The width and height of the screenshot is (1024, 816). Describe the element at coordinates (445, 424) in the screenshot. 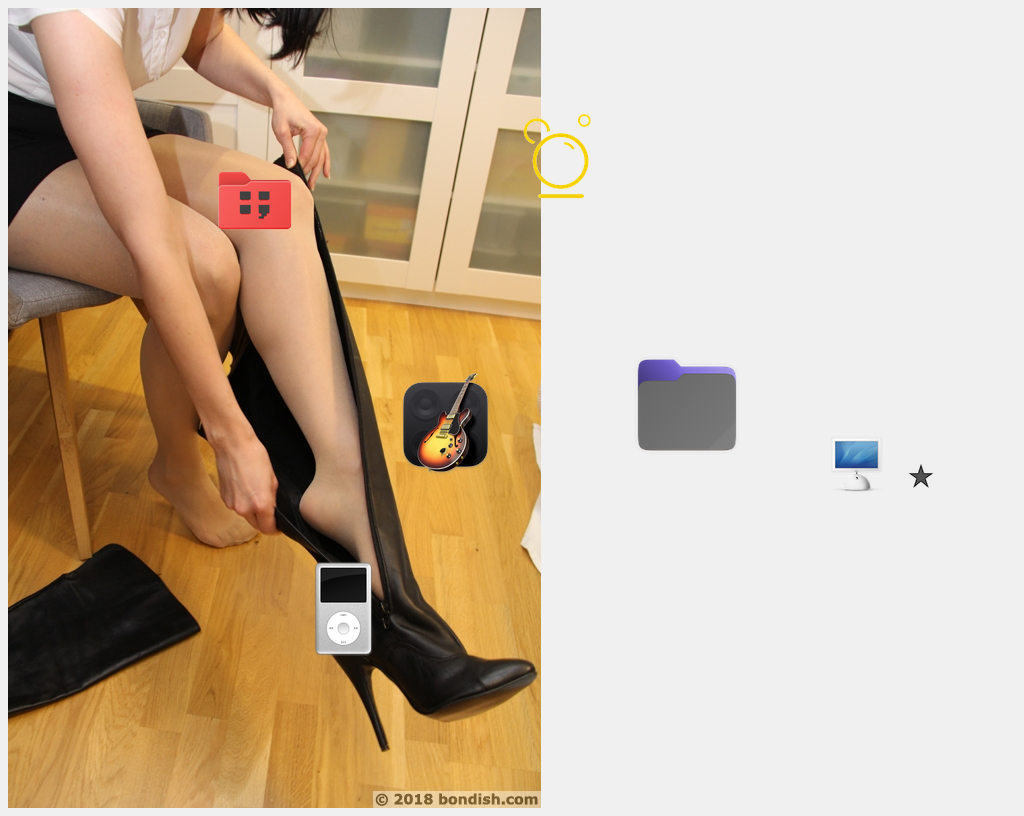

I see `open GarageBand music creation app` at that location.